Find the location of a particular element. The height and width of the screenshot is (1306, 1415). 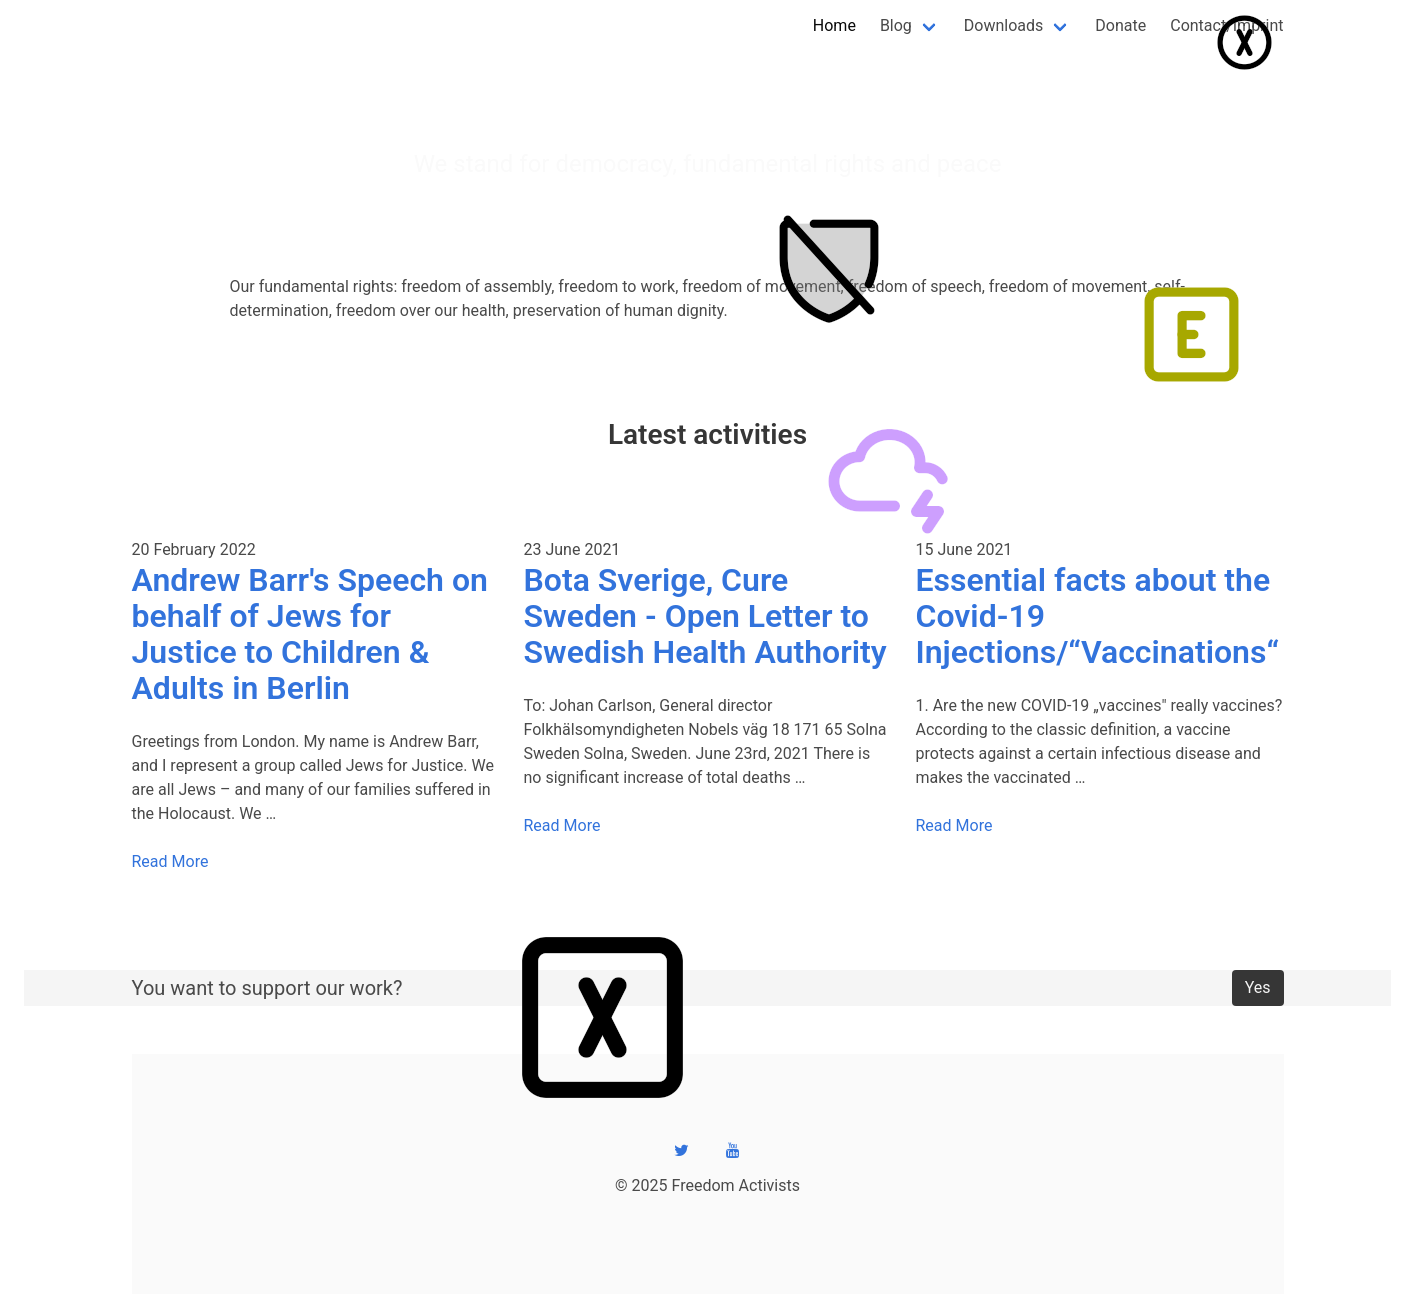

close or cancel an action is located at coordinates (1244, 42).